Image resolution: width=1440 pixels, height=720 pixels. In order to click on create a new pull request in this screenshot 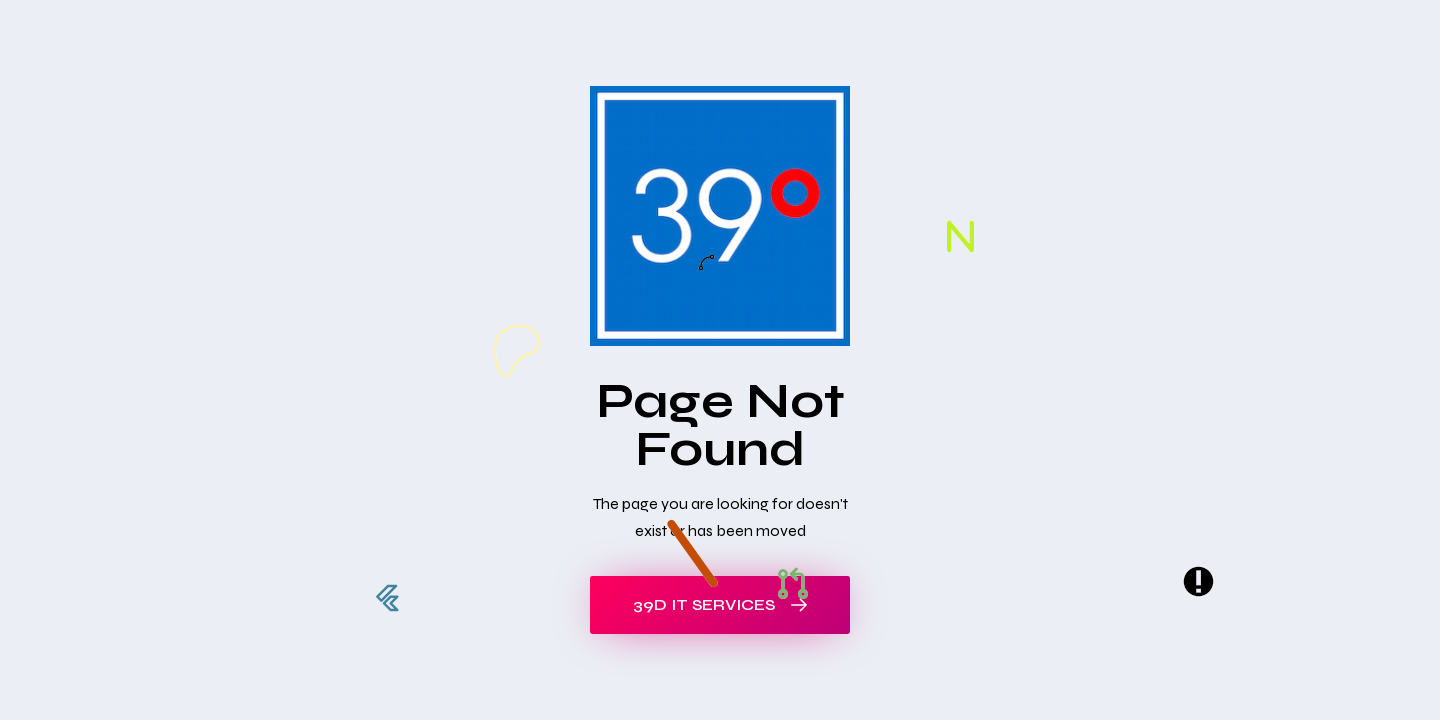, I will do `click(793, 584)`.